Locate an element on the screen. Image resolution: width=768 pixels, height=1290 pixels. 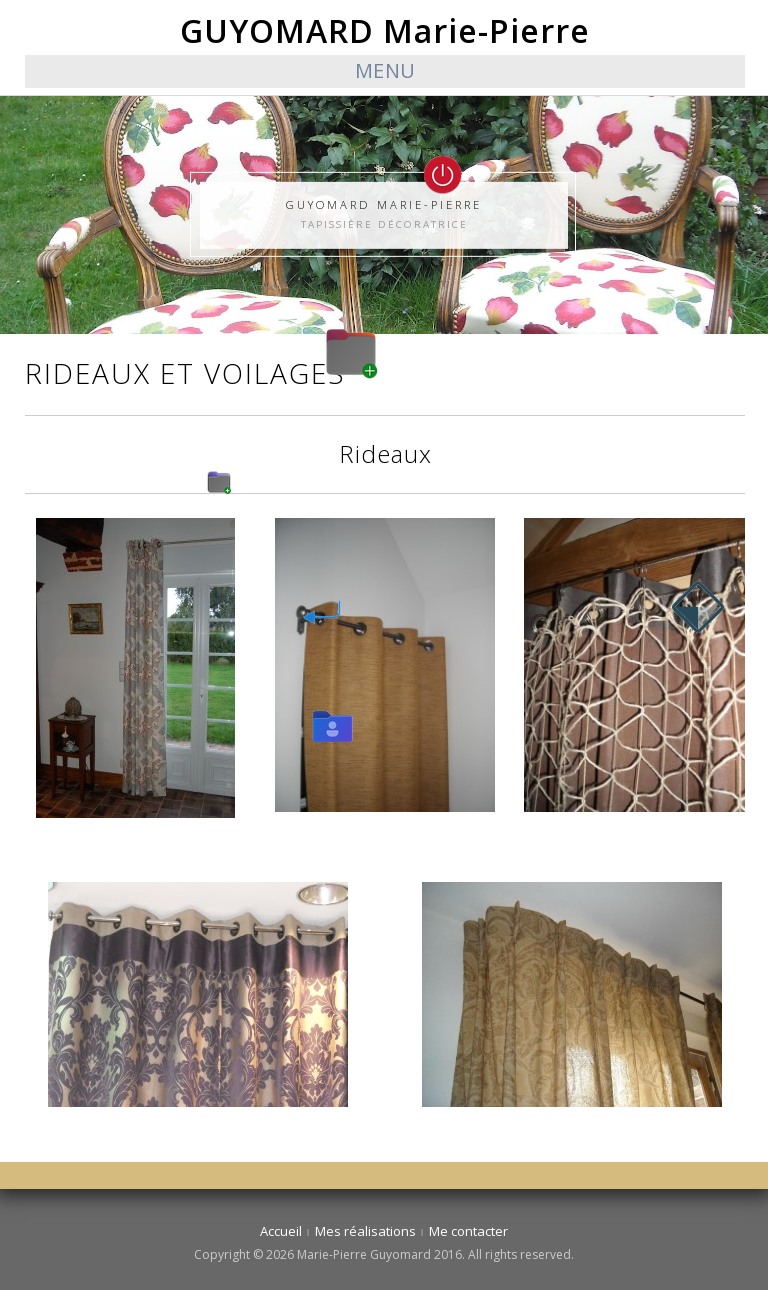
shut down or power off the system is located at coordinates (443, 175).